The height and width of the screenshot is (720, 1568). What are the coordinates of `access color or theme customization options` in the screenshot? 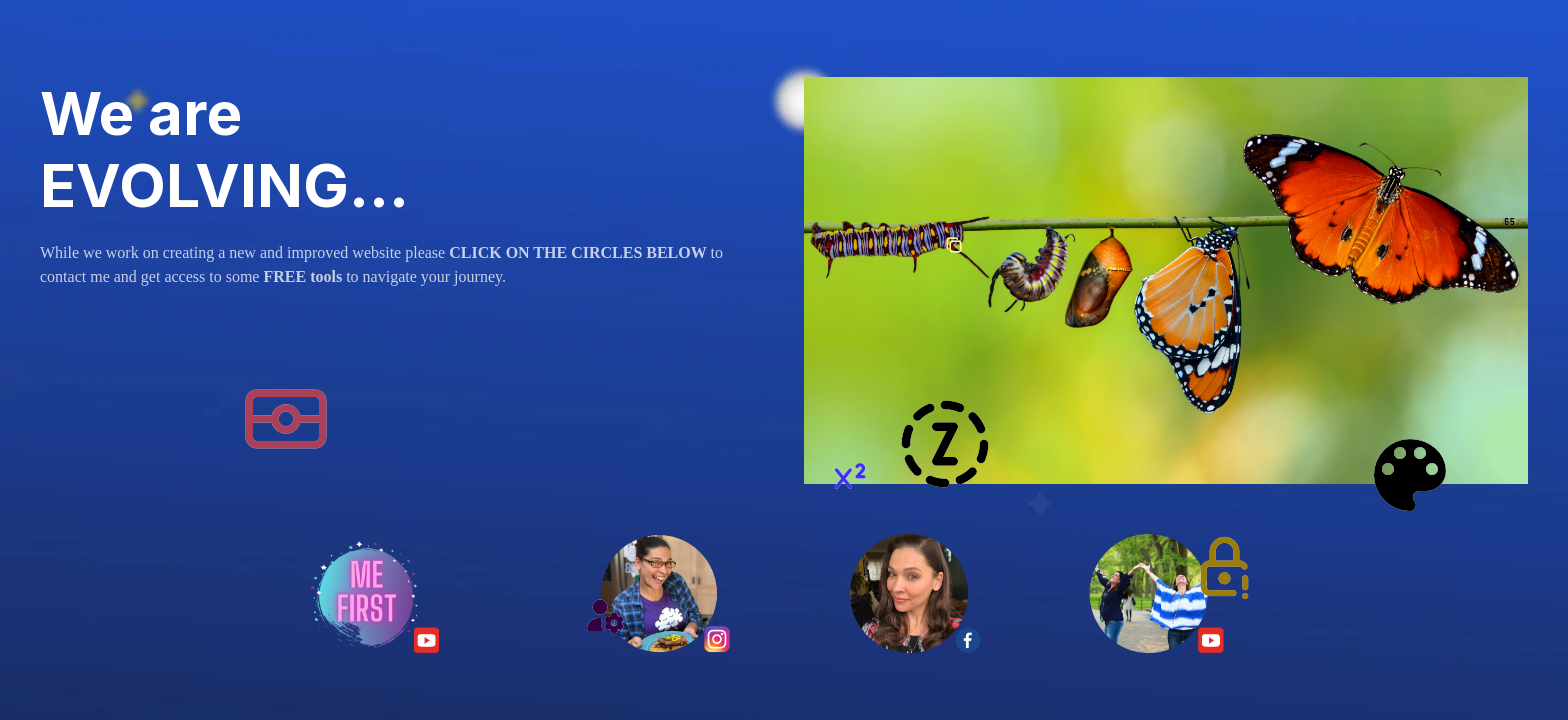 It's located at (1410, 475).